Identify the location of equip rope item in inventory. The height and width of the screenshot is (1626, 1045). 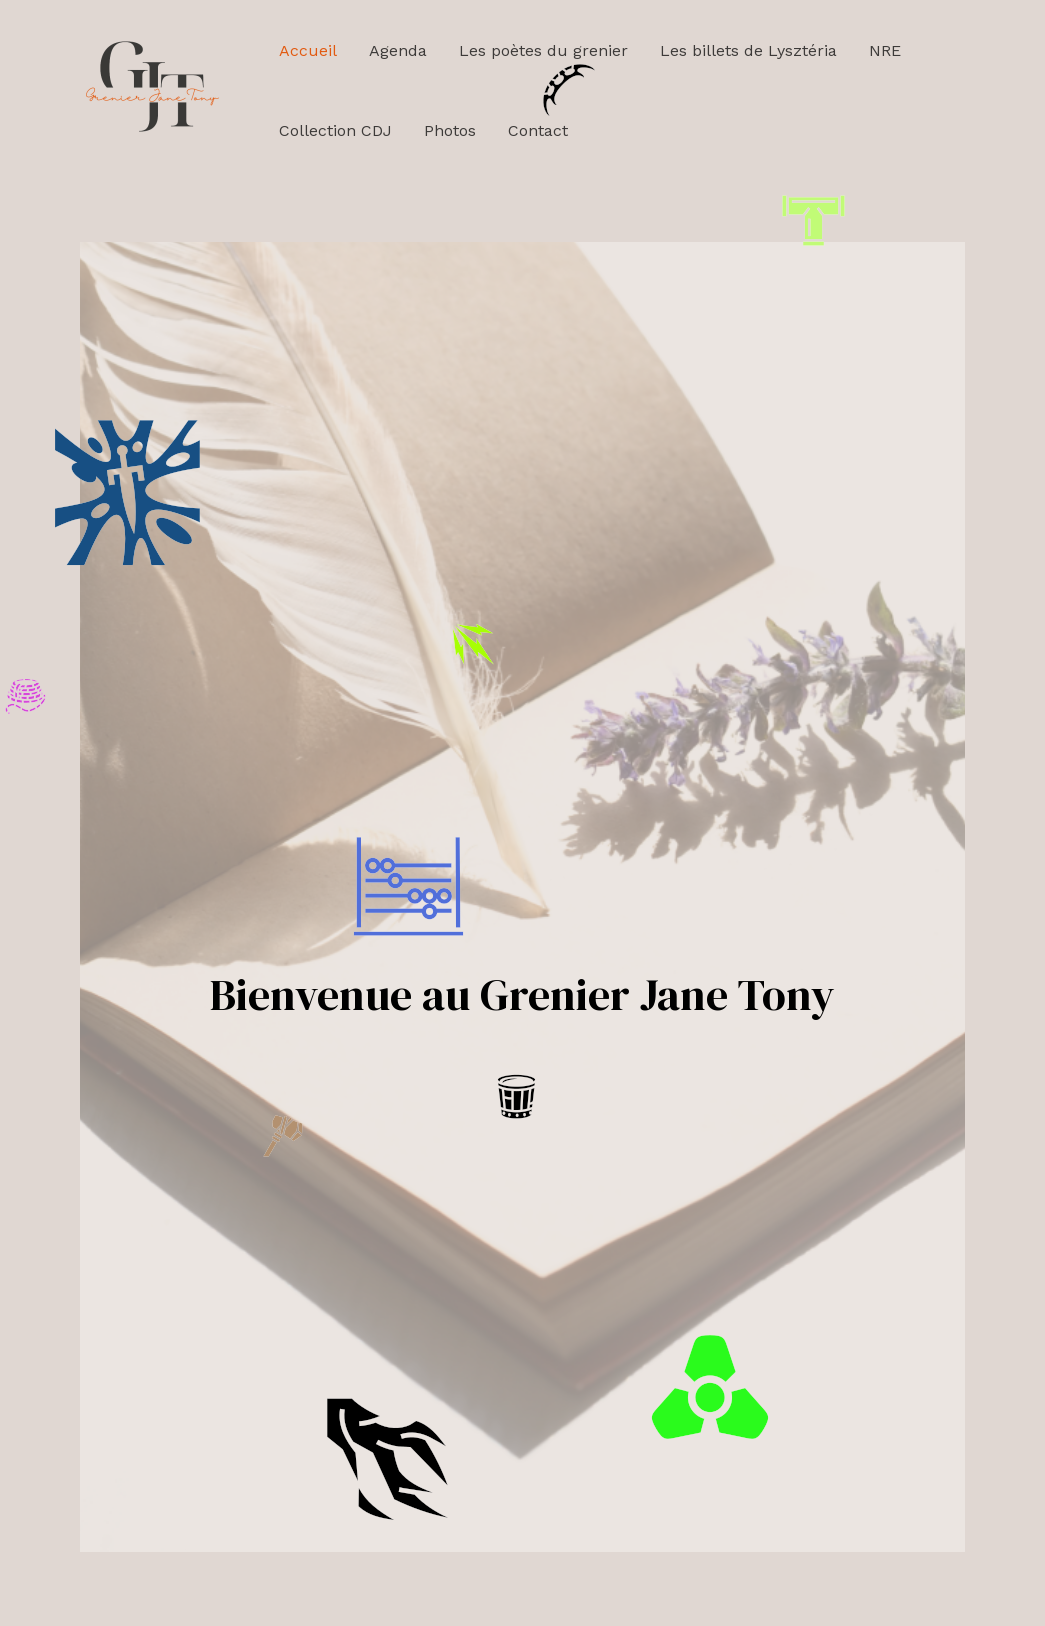
(25, 696).